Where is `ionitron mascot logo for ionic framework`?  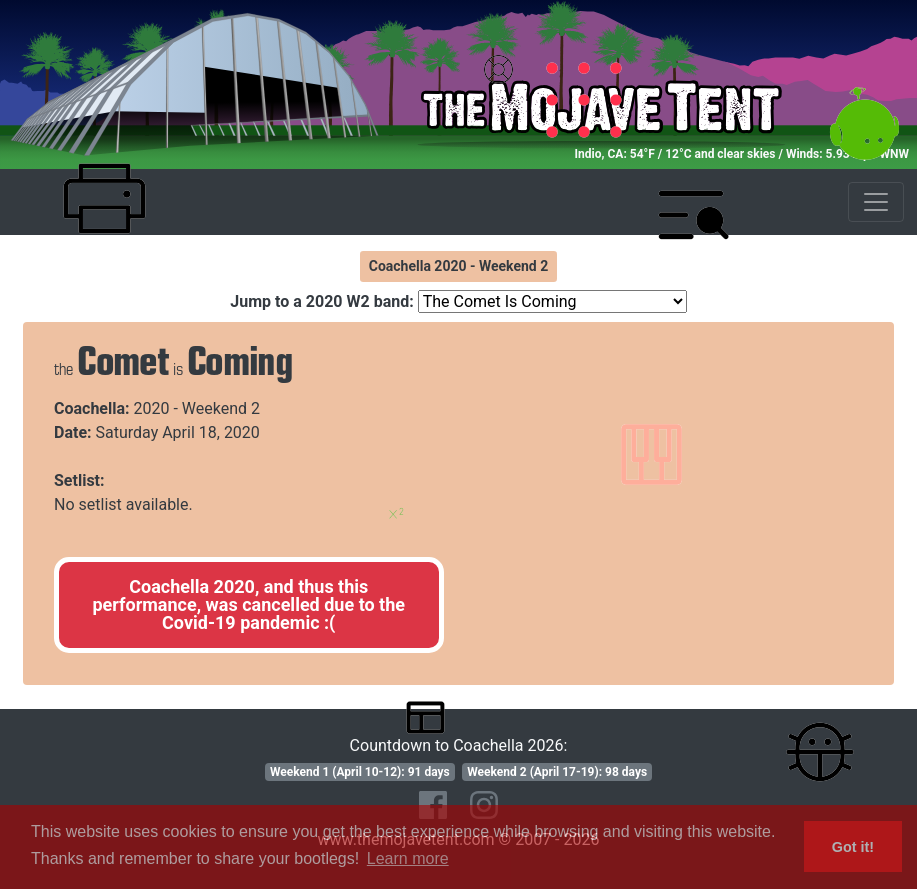 ionitron mascot logo for ionic framework is located at coordinates (864, 123).